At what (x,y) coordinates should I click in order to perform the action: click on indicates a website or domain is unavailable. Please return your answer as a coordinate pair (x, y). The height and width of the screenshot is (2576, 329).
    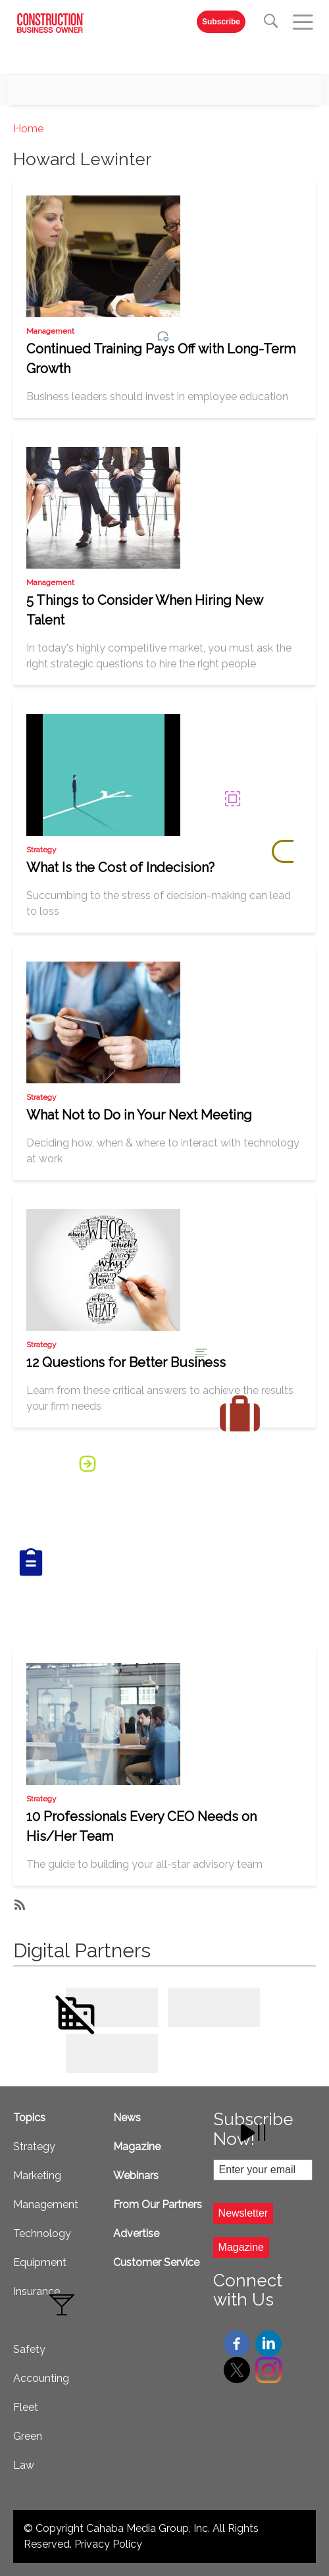
    Looking at the image, I should click on (76, 2013).